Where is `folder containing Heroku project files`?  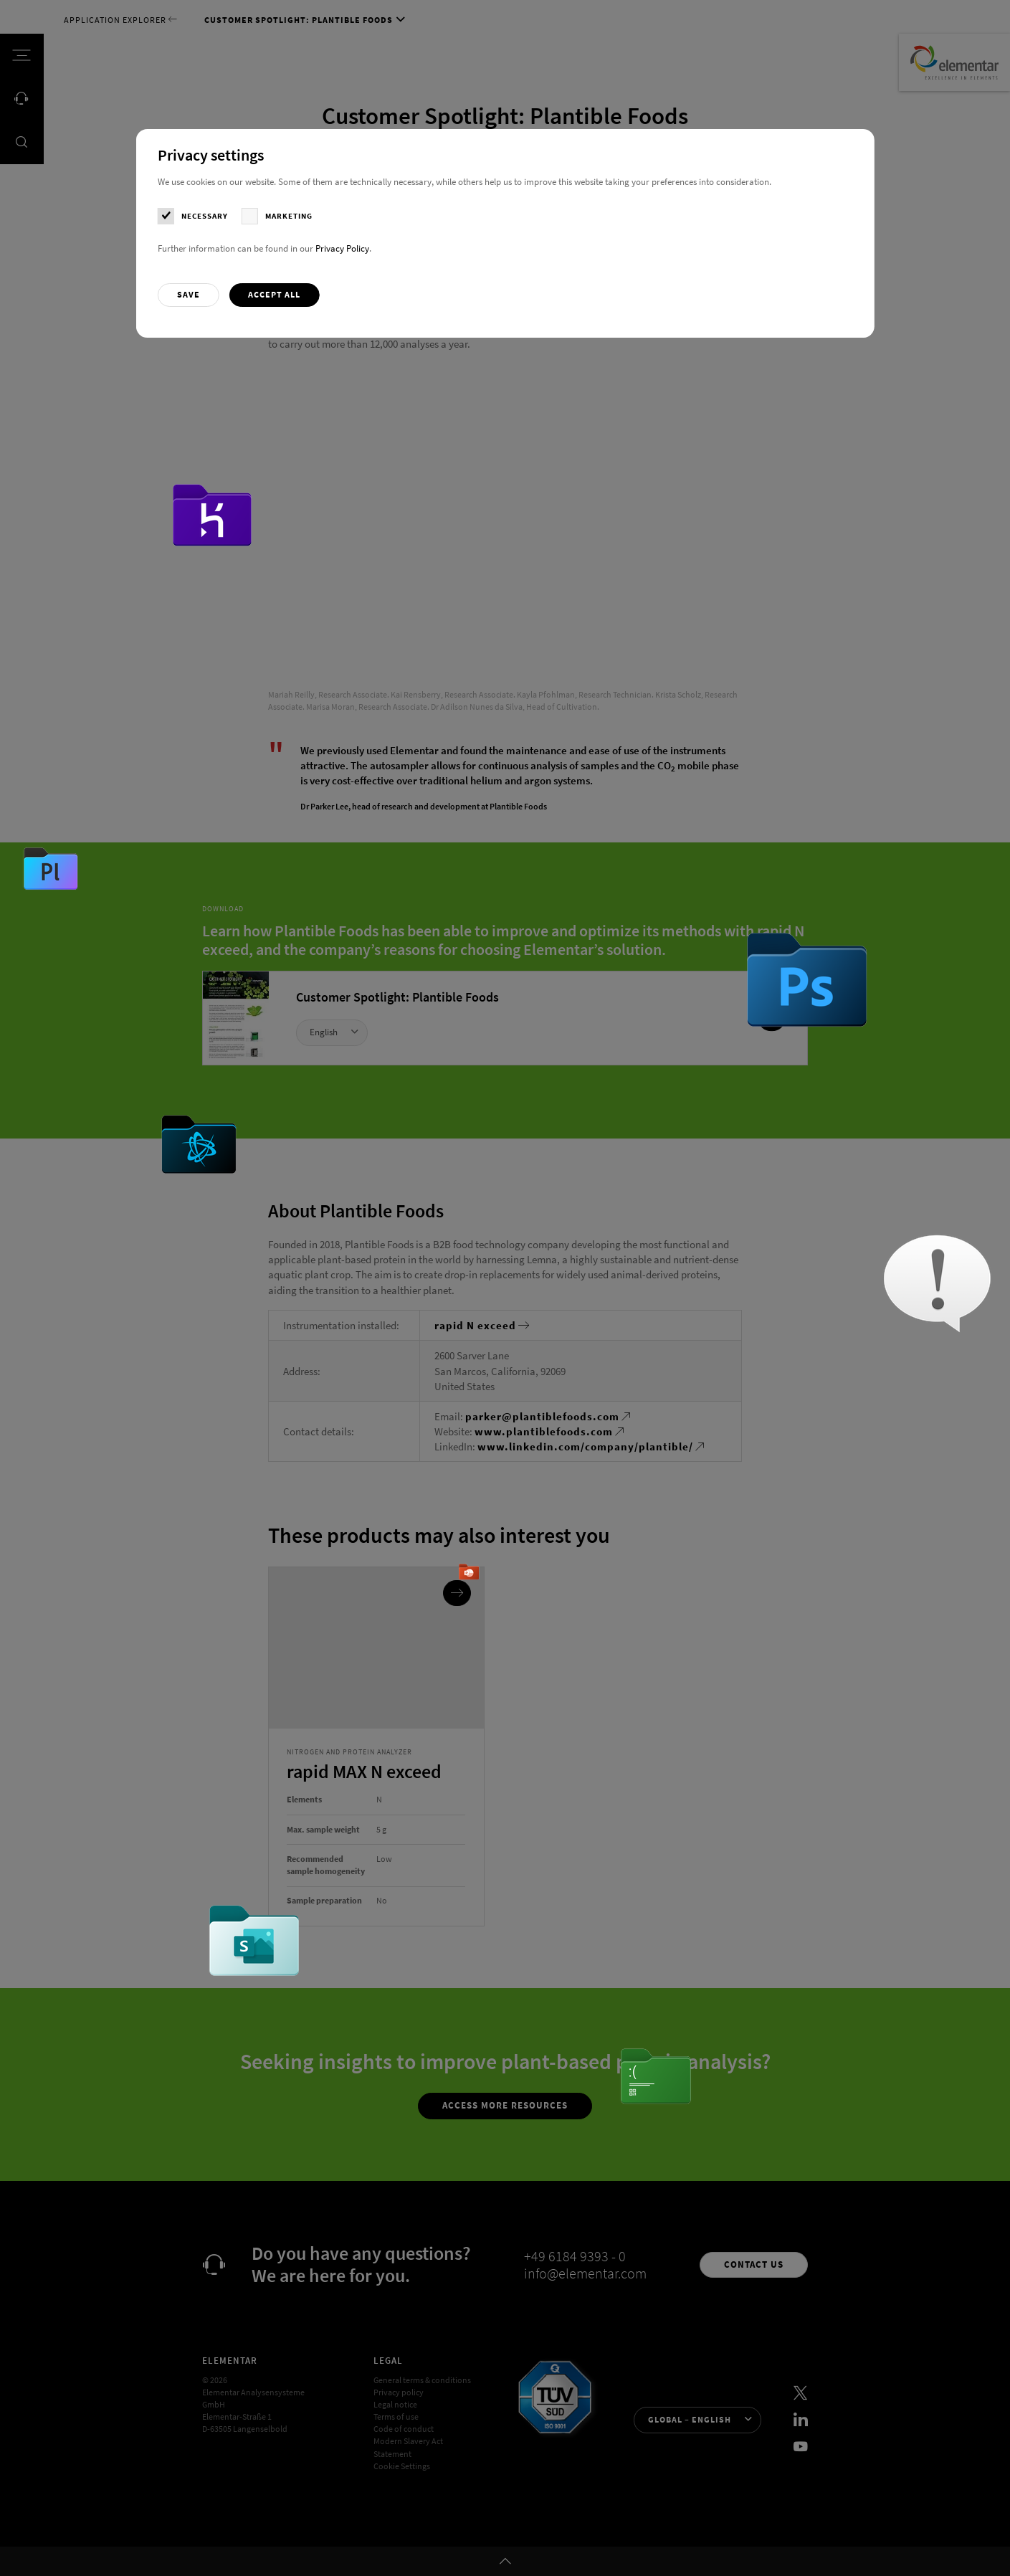 folder containing Heroku project files is located at coordinates (211, 517).